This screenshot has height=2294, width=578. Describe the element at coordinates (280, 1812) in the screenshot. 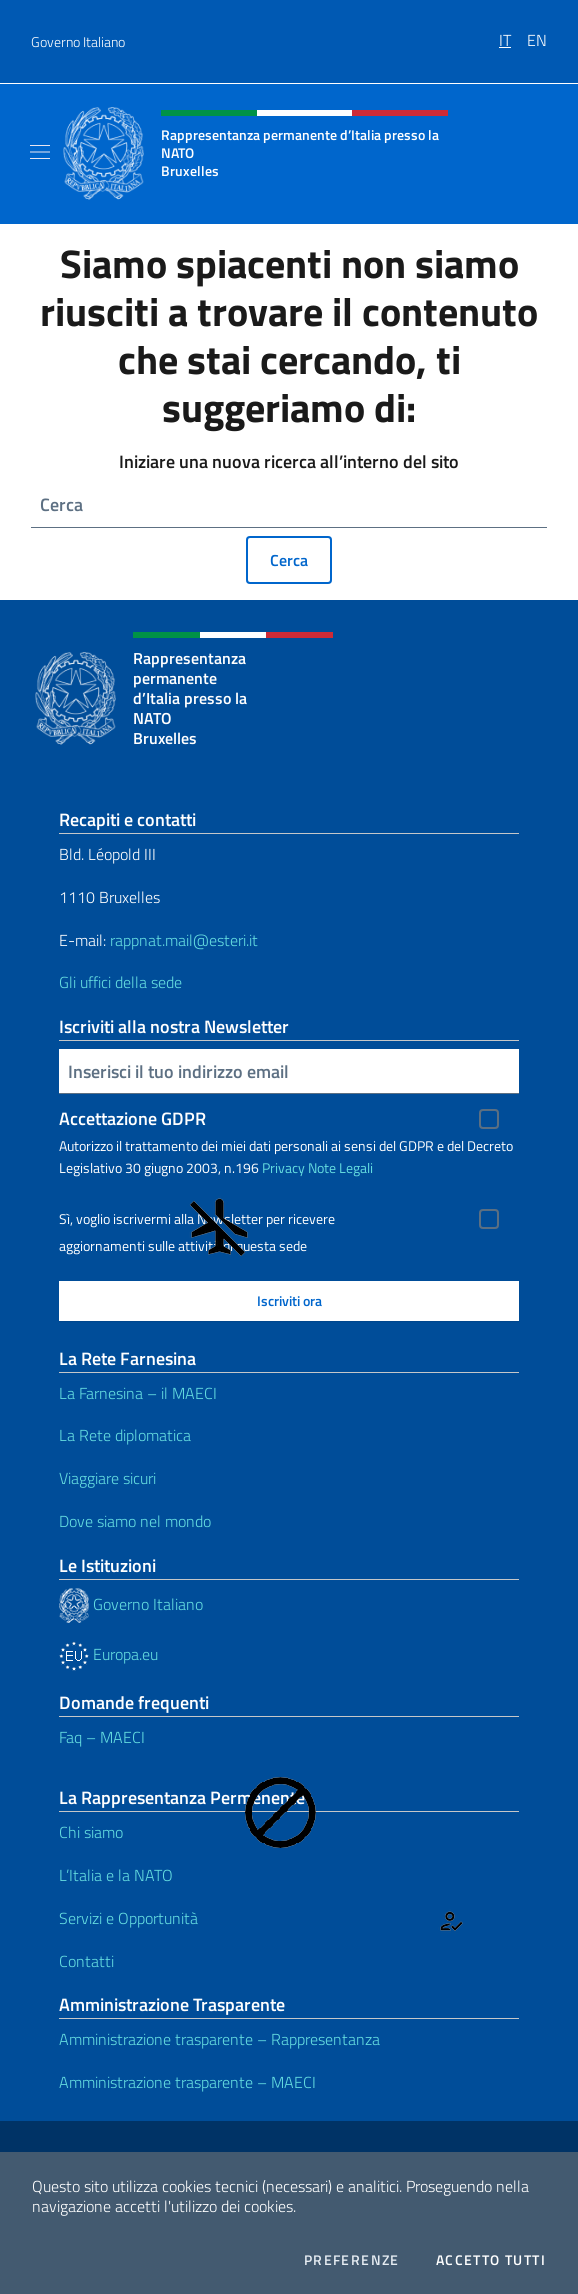

I see `indicates a blocked or prohibited action` at that location.